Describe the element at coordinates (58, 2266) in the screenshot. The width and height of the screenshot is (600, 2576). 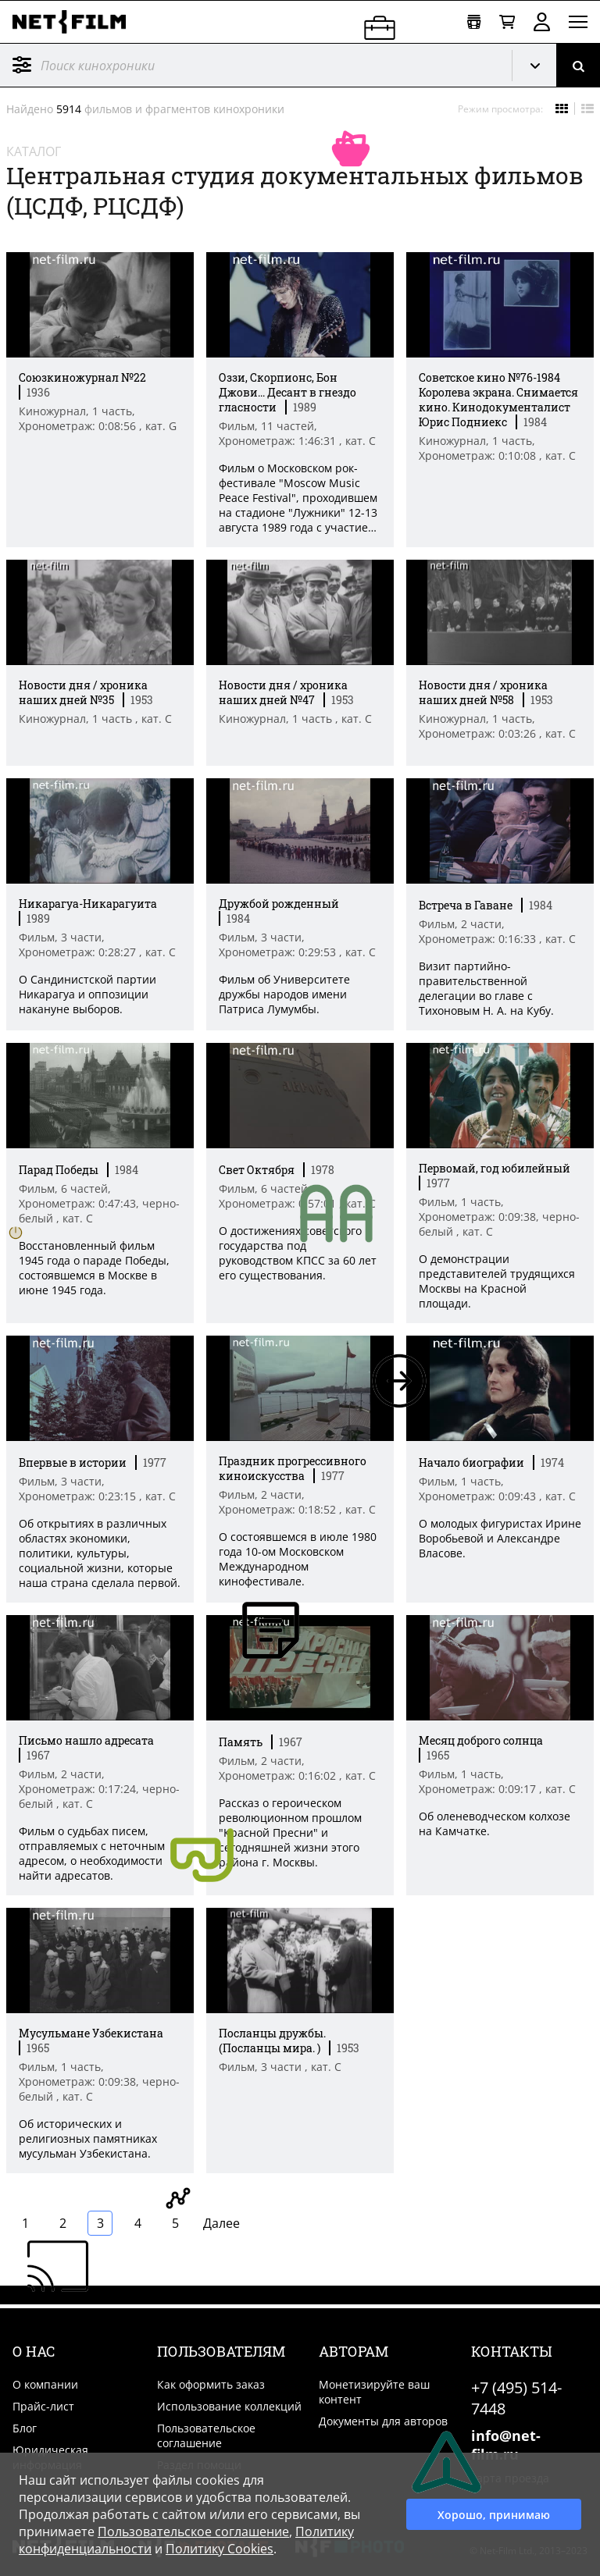
I see `cast your screen to another device` at that location.